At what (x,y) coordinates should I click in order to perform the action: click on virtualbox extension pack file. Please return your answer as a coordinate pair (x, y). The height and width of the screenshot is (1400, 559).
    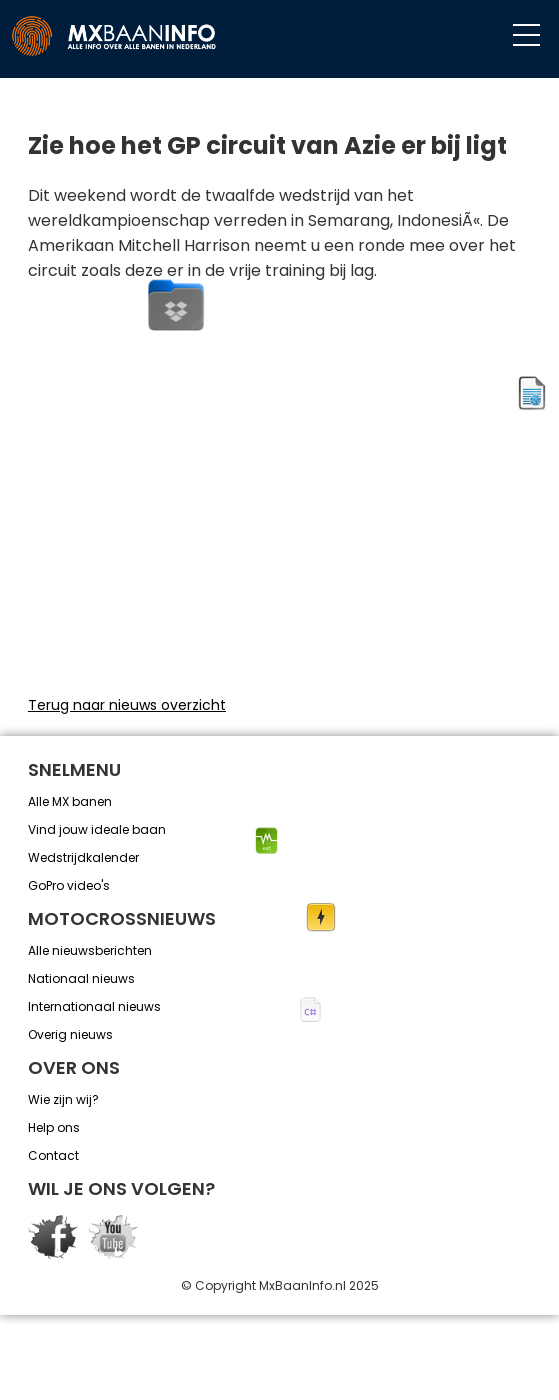
    Looking at the image, I should click on (266, 840).